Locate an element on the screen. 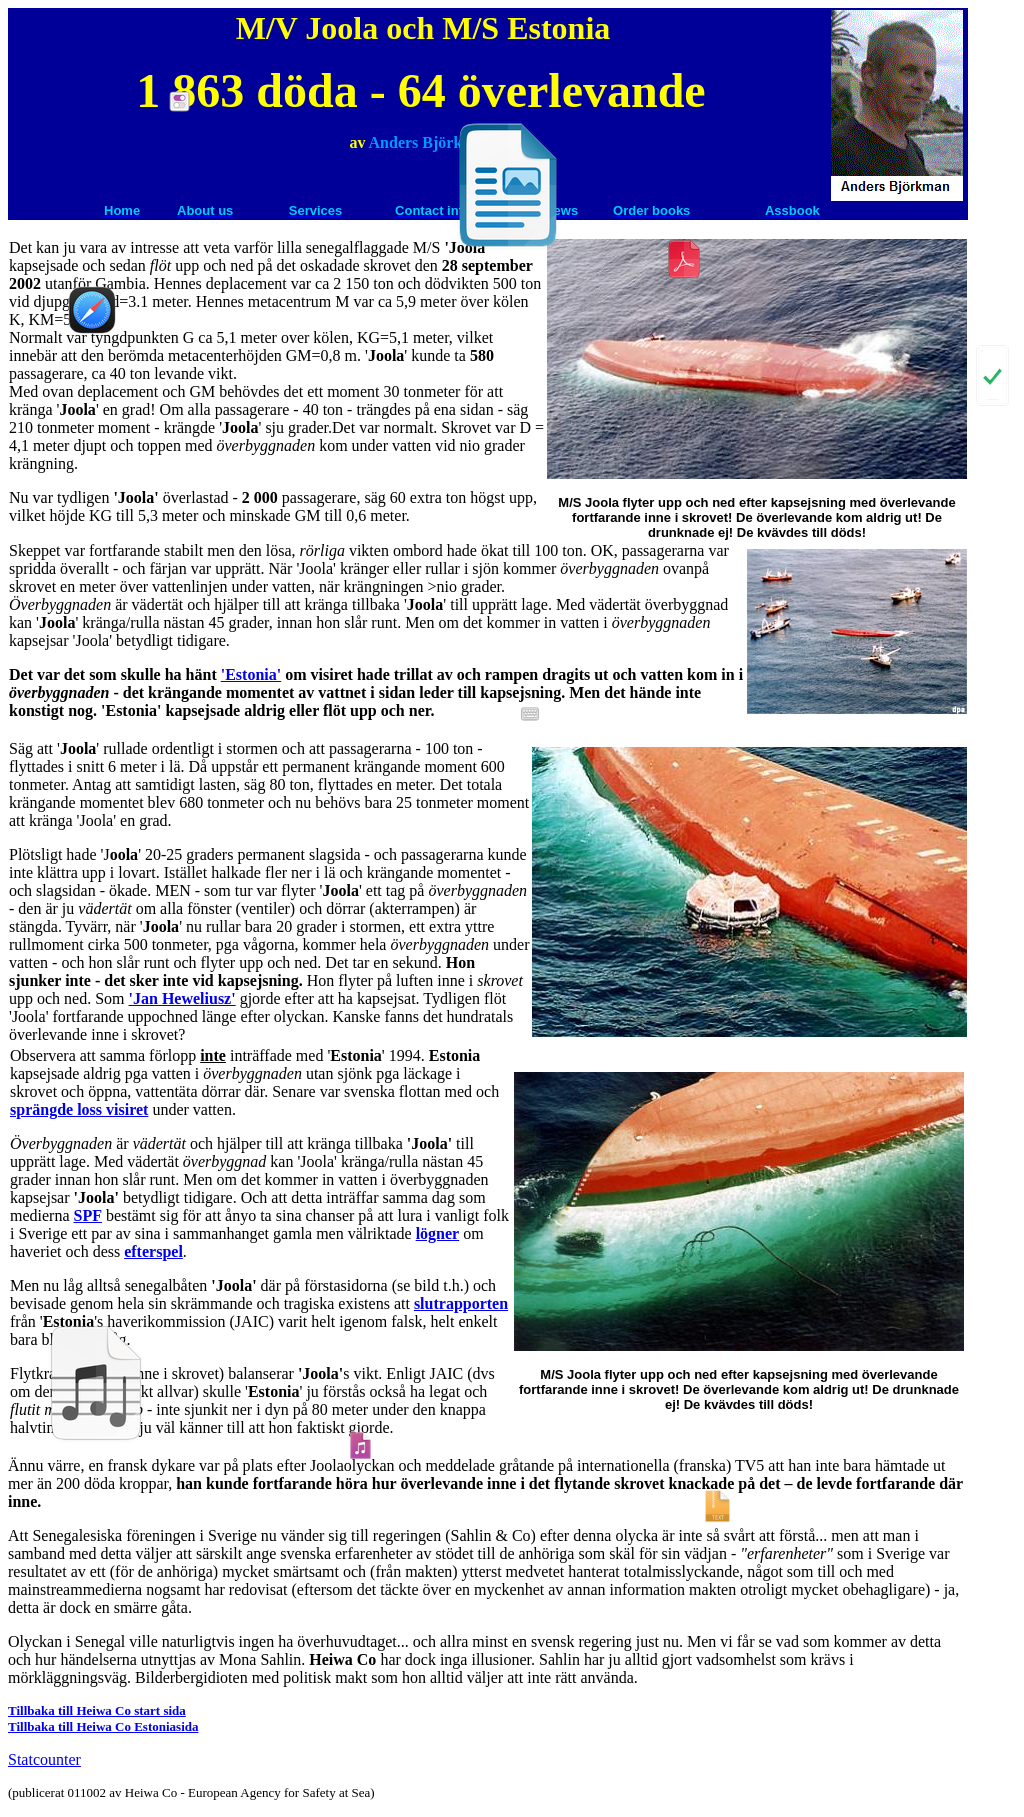  audio file type indicator is located at coordinates (360, 1445).